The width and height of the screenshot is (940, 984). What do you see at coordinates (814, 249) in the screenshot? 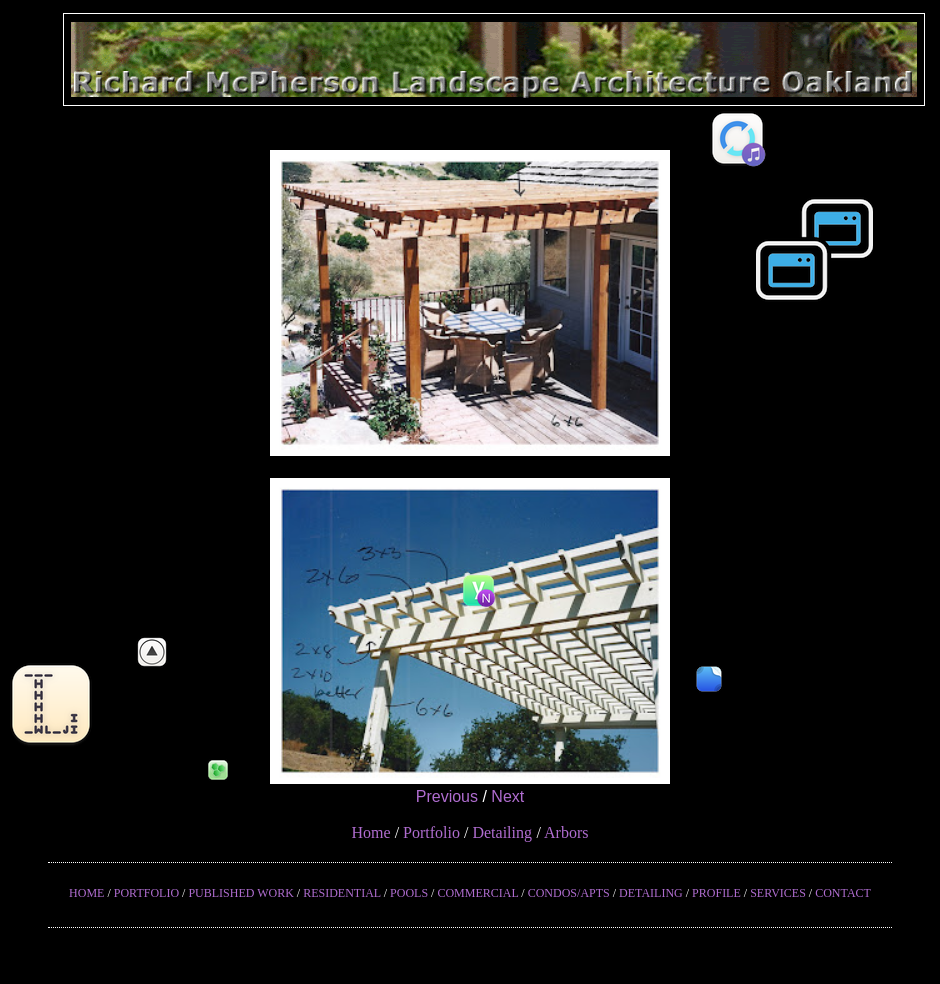
I see `duplicate display mode enabled` at bounding box center [814, 249].